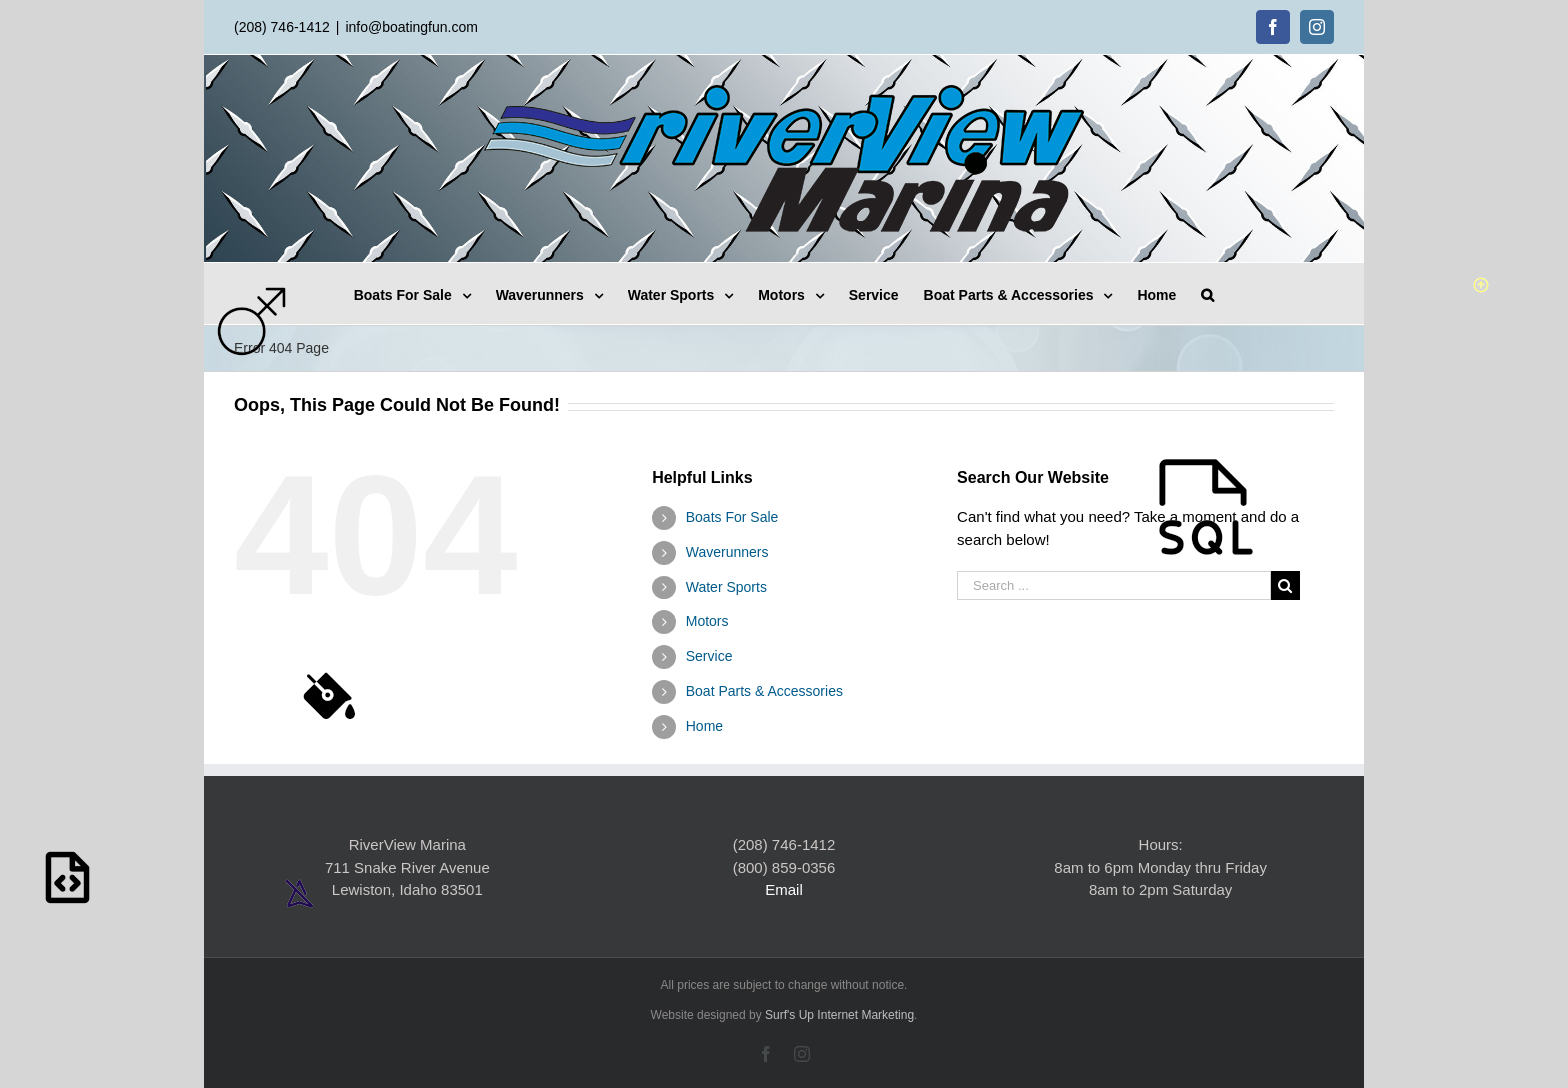 This screenshot has height=1088, width=1568. What do you see at coordinates (1203, 511) in the screenshot?
I see `open or view an SQL database file` at bounding box center [1203, 511].